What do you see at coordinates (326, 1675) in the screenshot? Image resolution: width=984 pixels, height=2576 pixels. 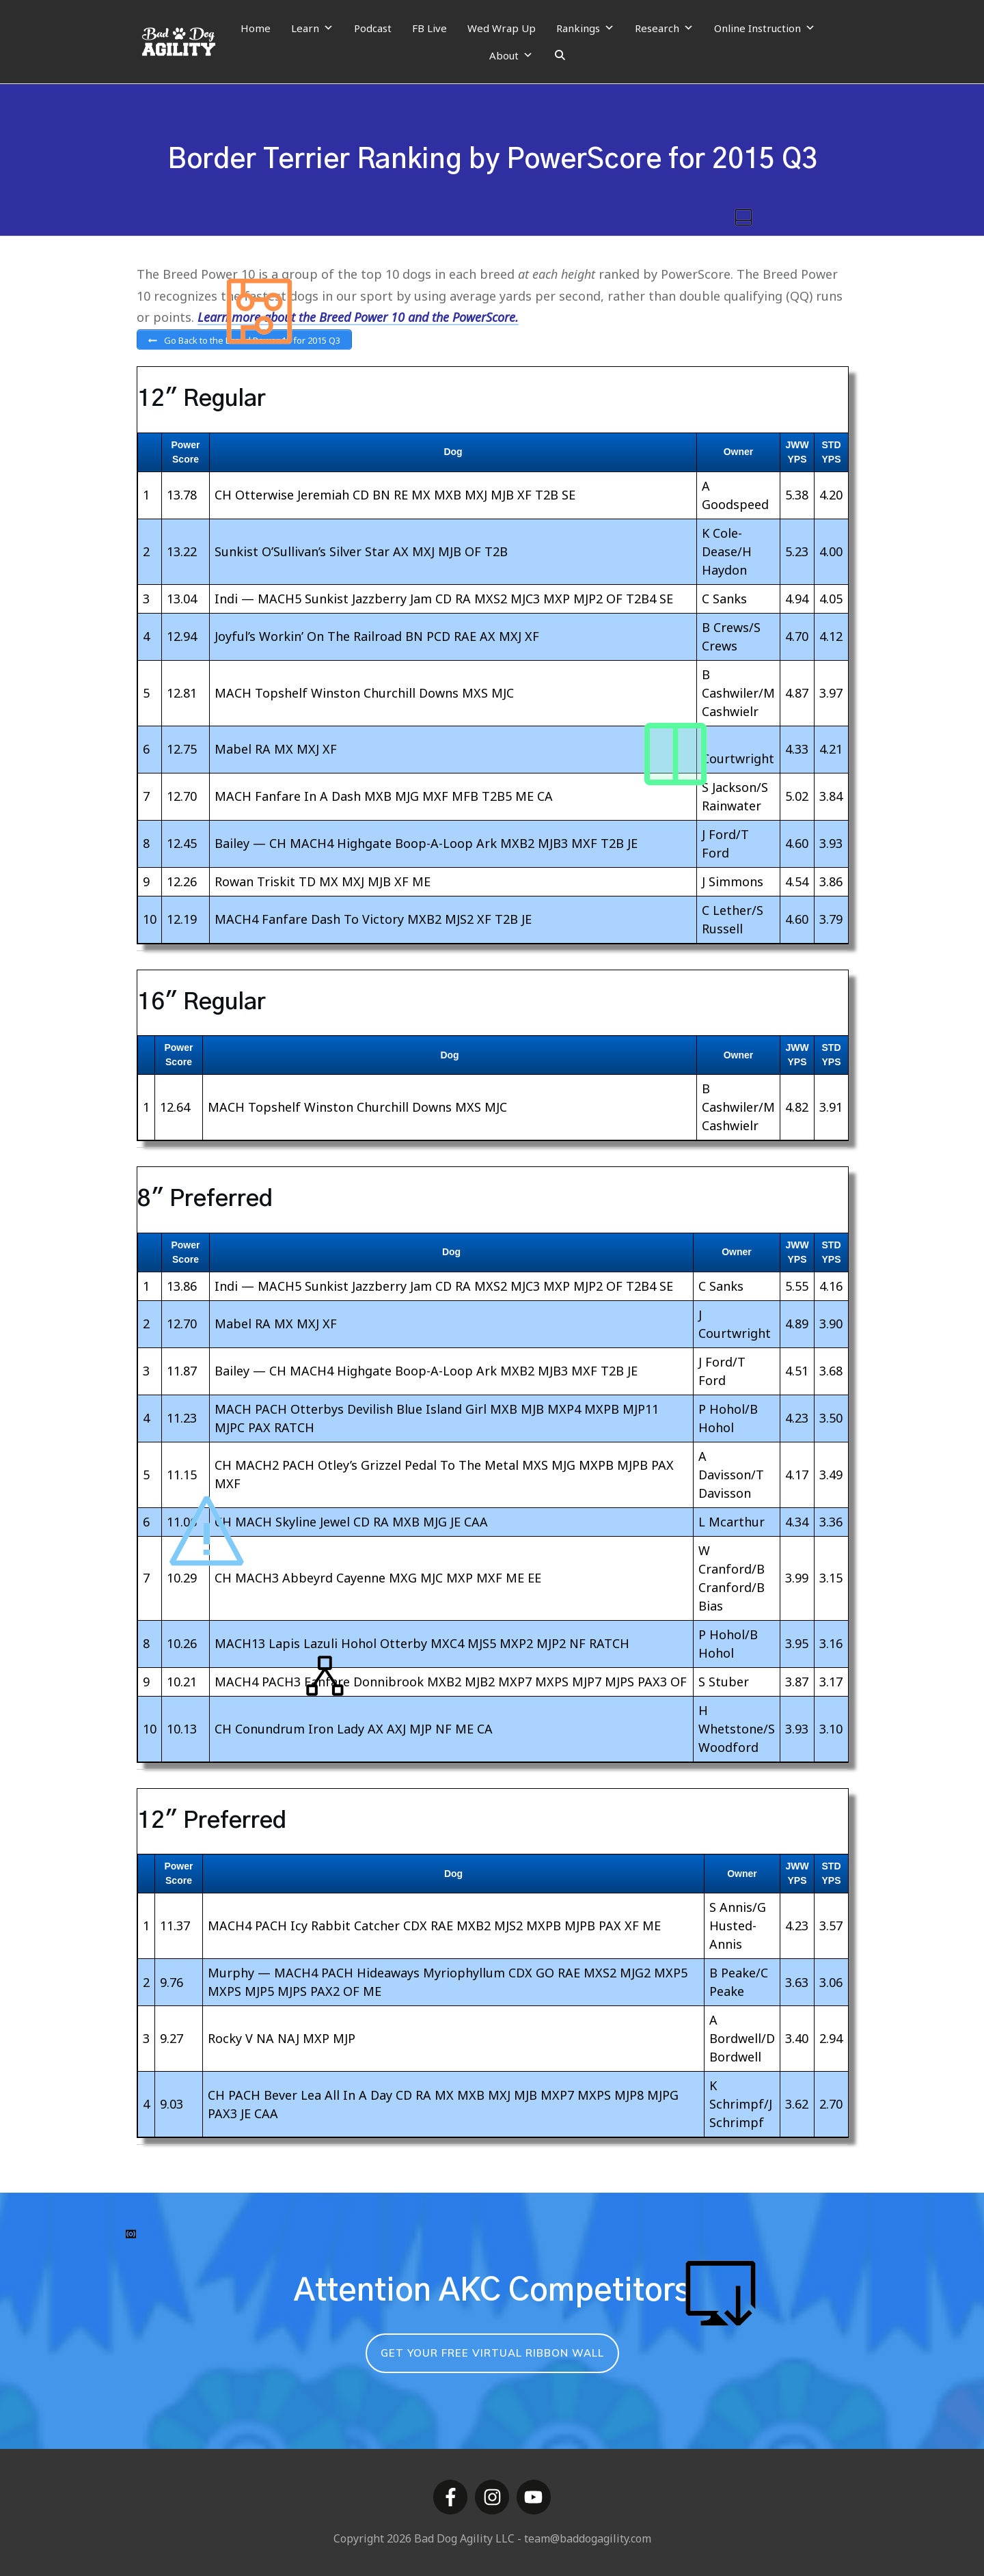 I see `view subtype hierarchy in code editor` at bounding box center [326, 1675].